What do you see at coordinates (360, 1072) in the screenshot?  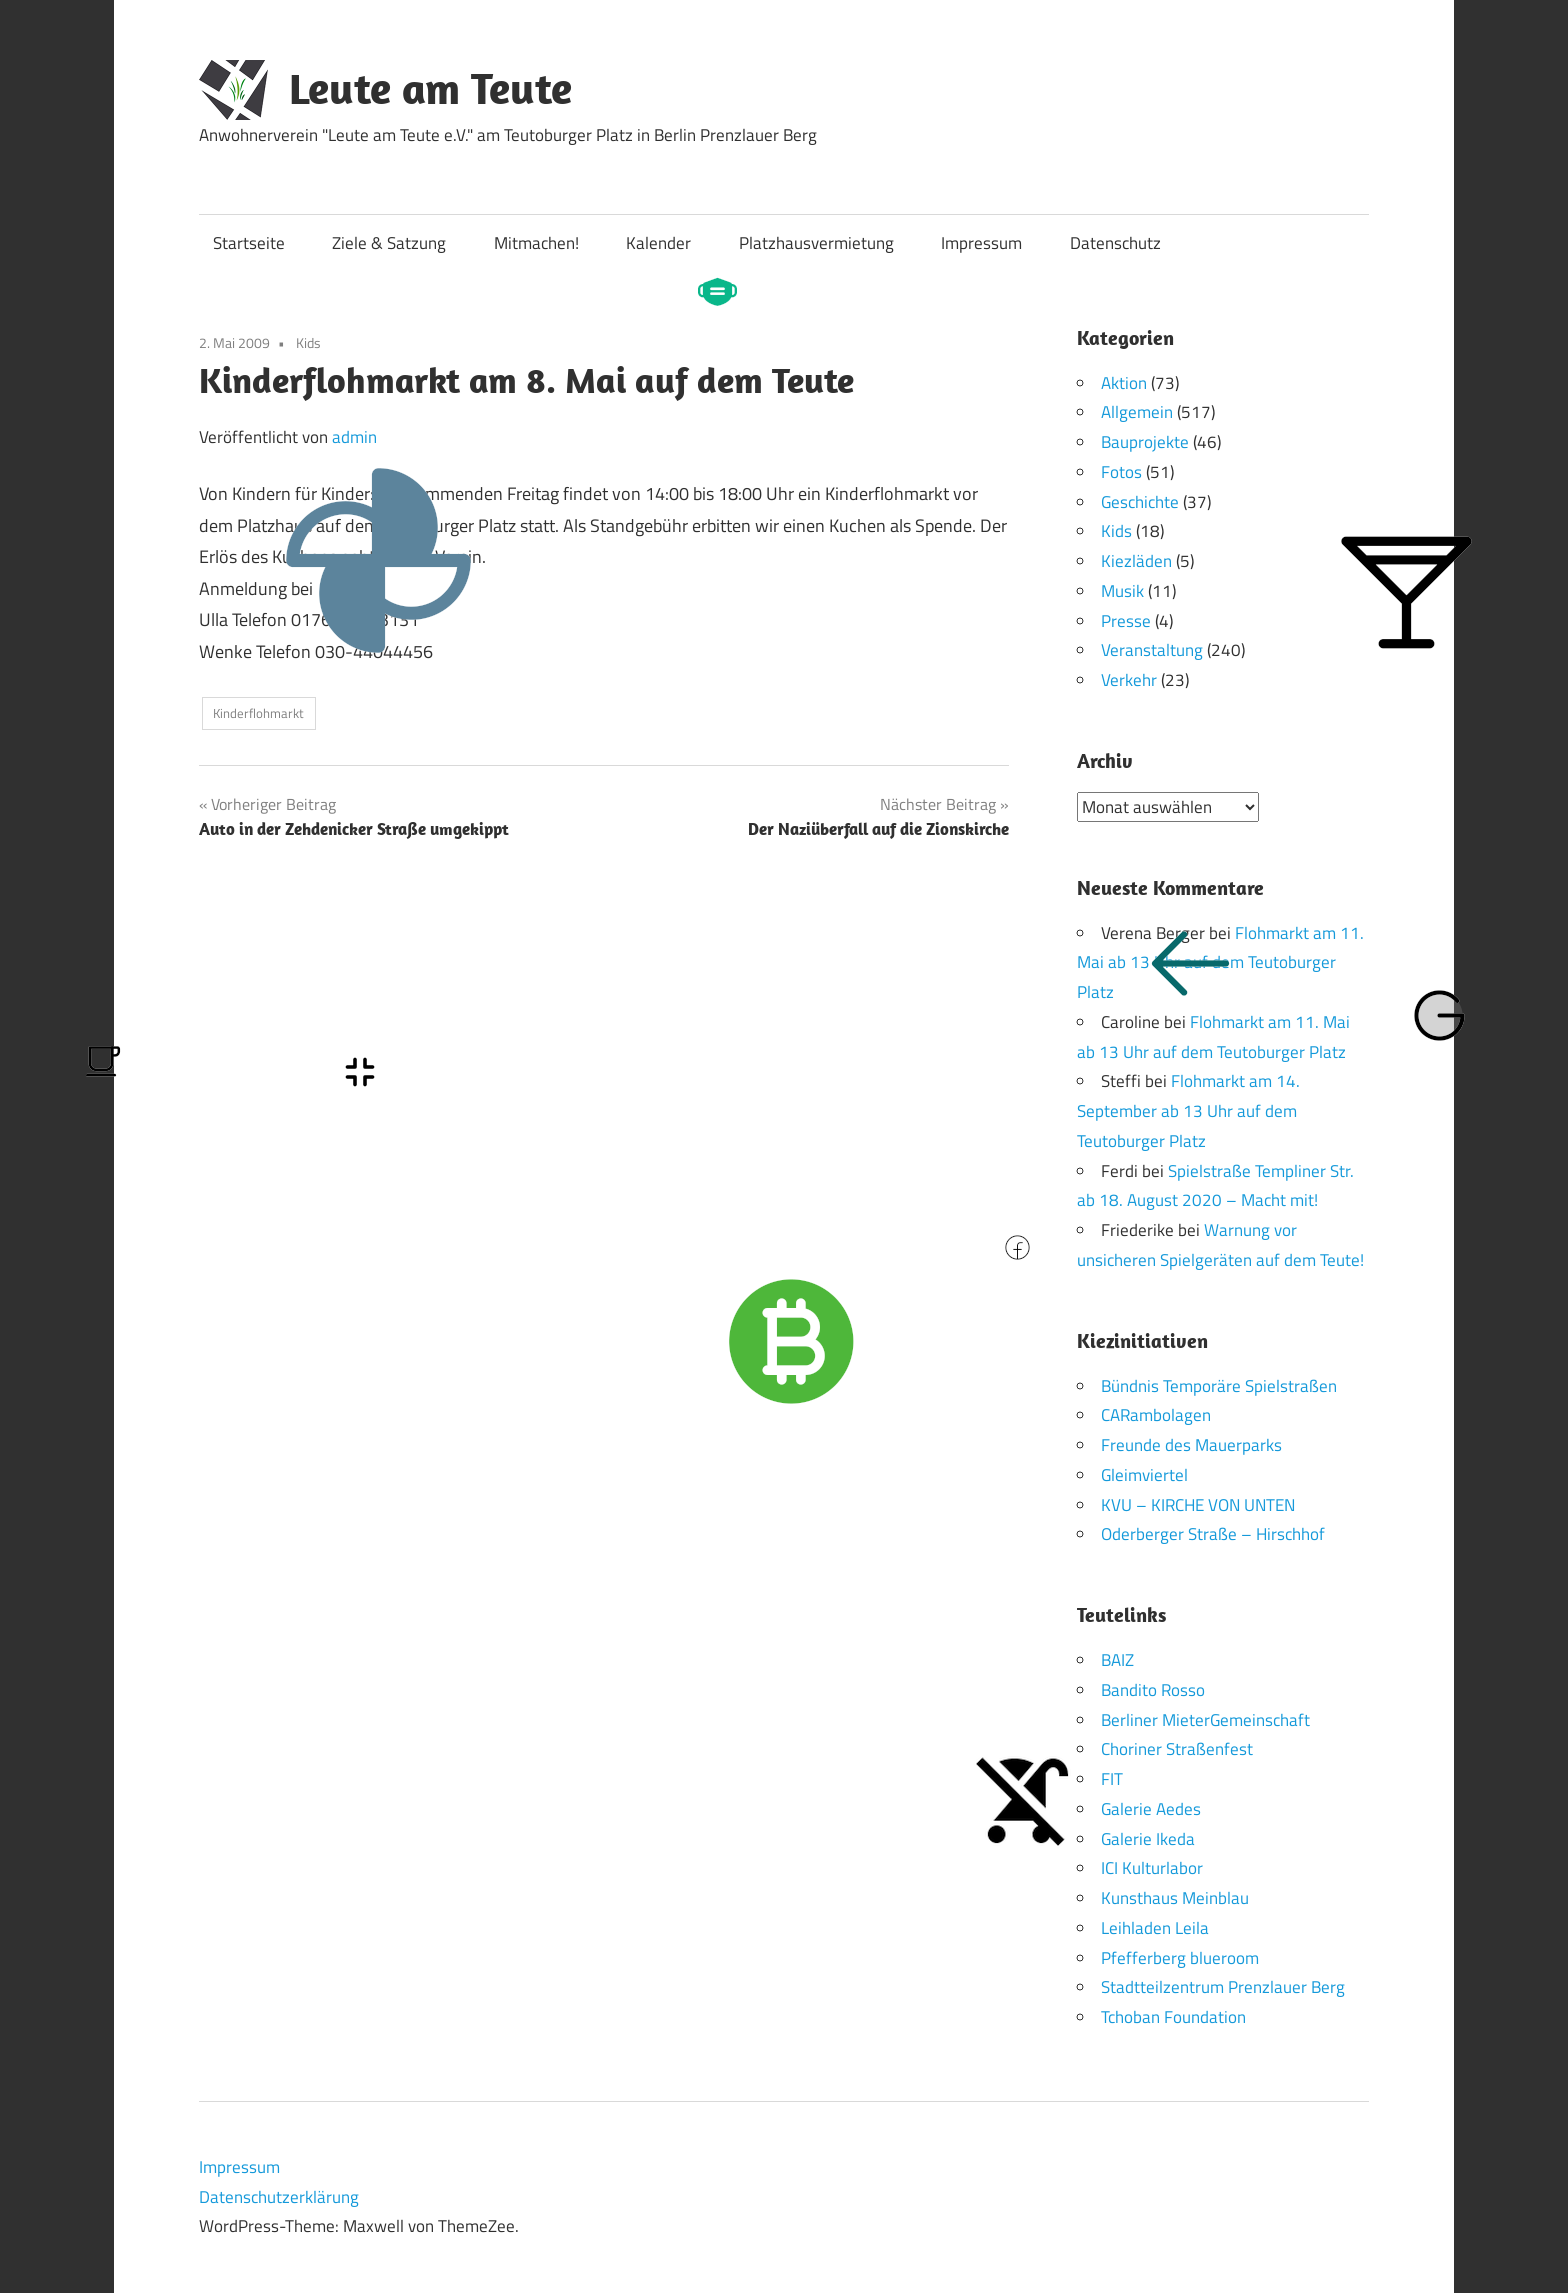 I see `exit fullscreen mode` at bounding box center [360, 1072].